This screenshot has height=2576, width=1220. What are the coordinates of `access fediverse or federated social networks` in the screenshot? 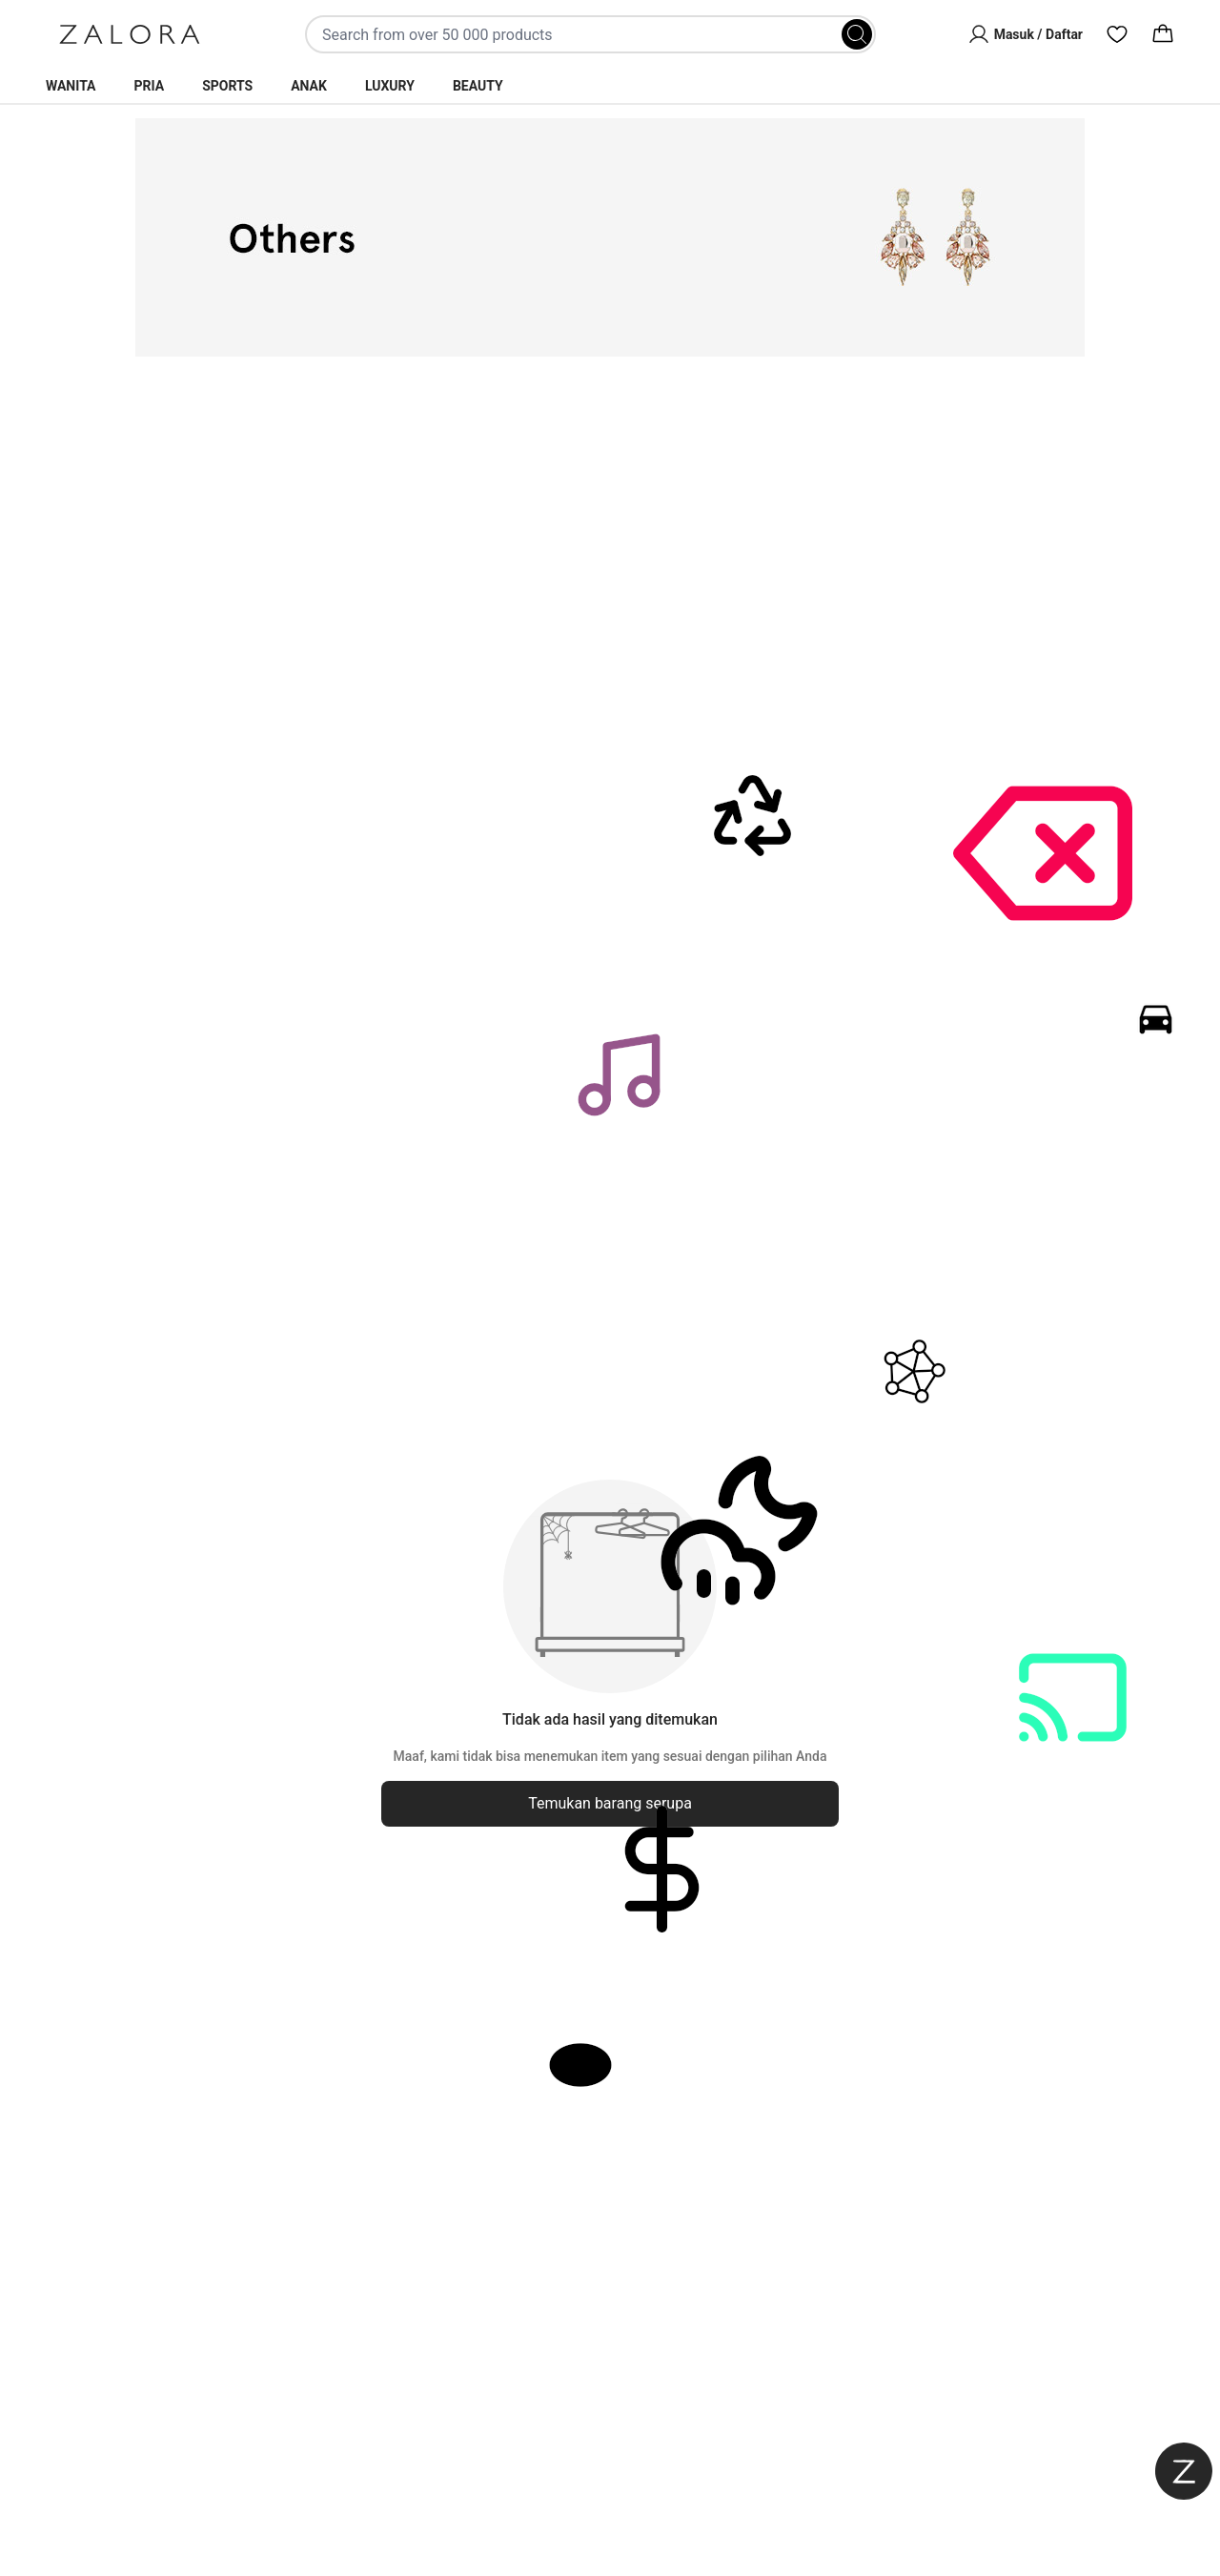 It's located at (913, 1371).